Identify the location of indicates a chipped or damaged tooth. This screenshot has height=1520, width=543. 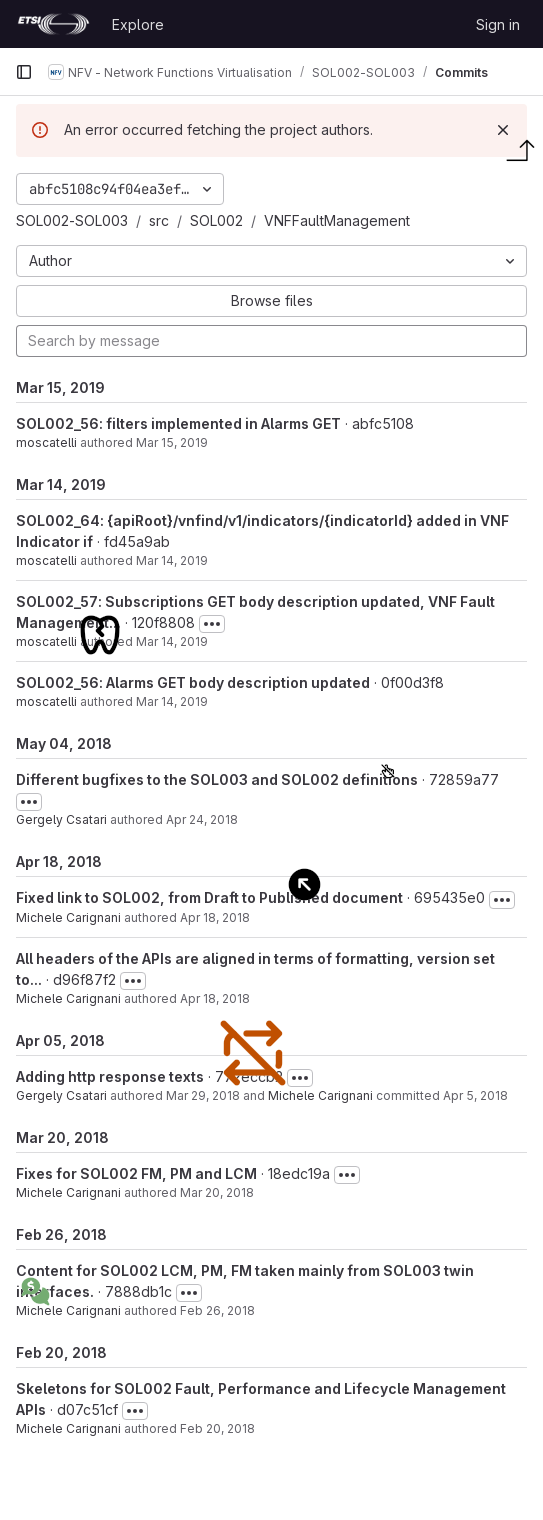
(100, 635).